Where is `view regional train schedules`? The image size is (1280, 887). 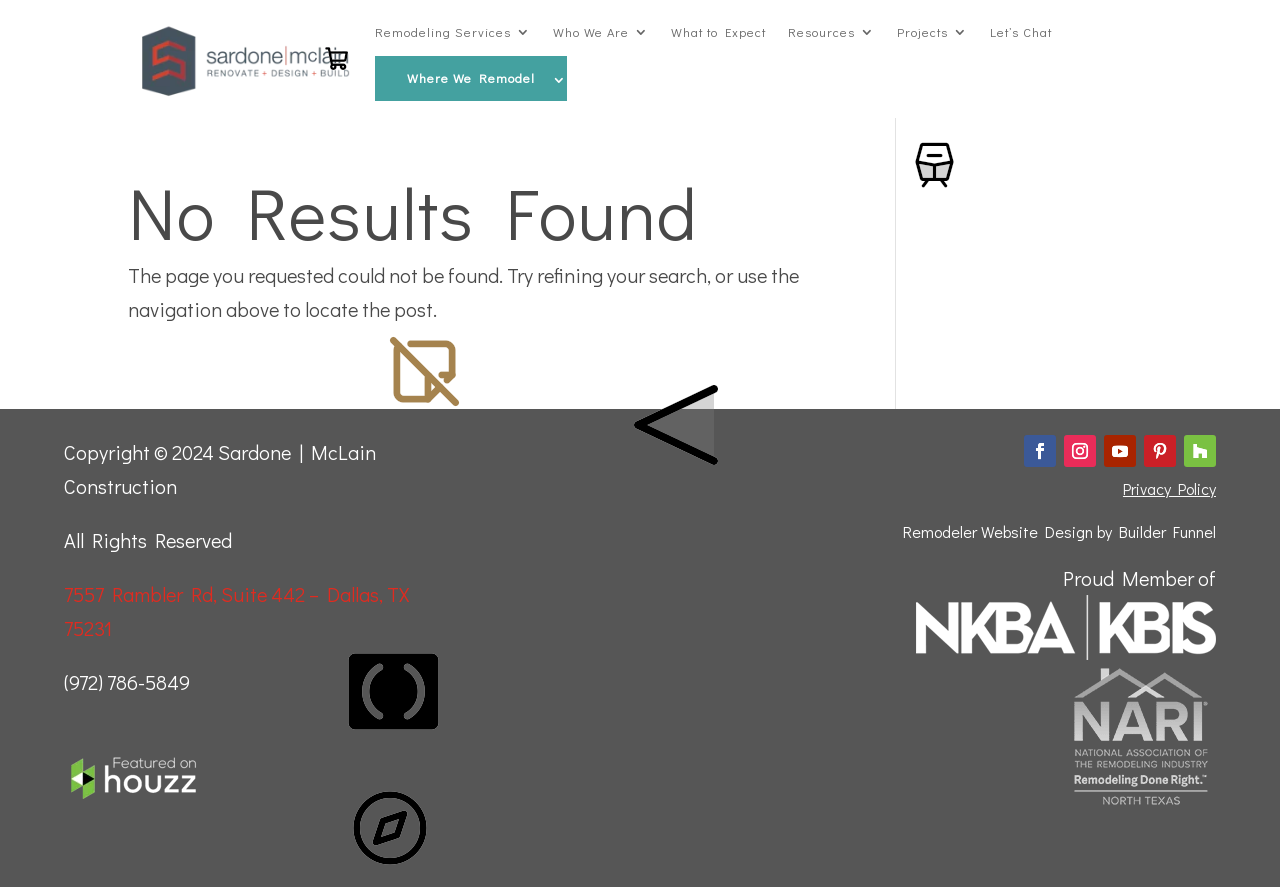
view regional train schedules is located at coordinates (934, 163).